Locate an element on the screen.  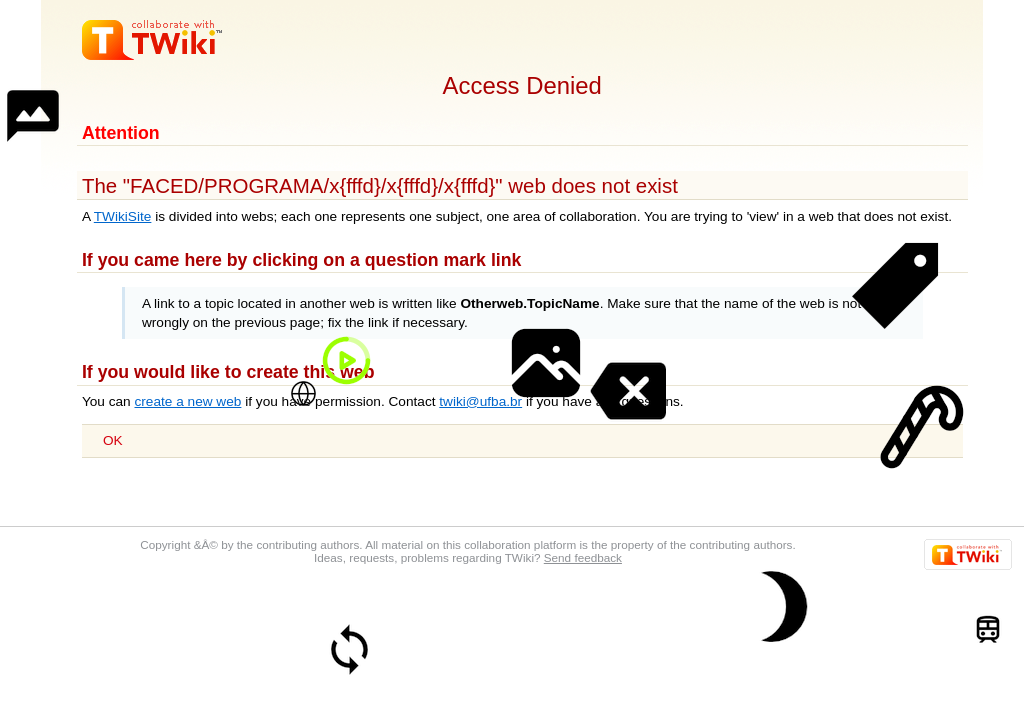
delete the last character entered is located at coordinates (628, 391).